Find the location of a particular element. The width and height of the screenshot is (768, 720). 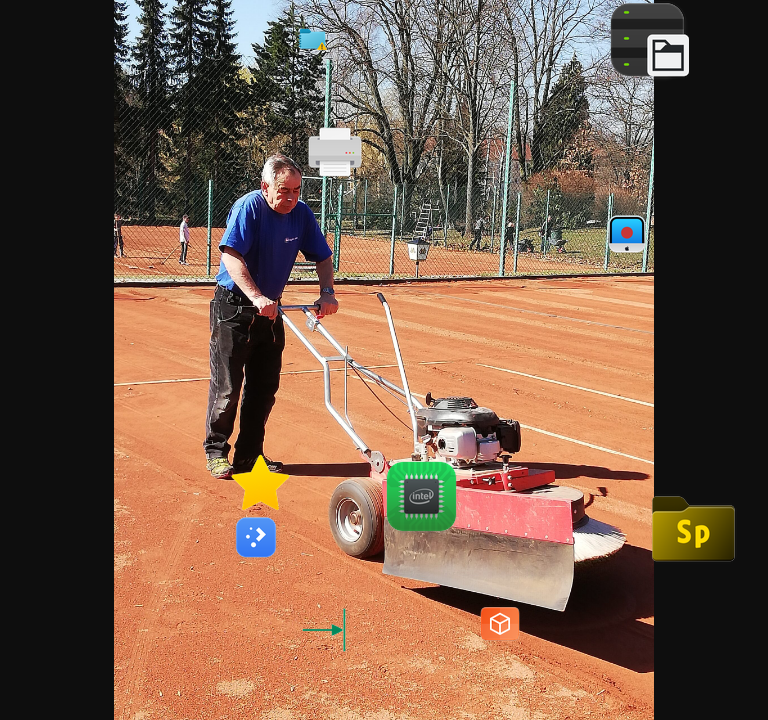

access printer settings and options is located at coordinates (335, 152).